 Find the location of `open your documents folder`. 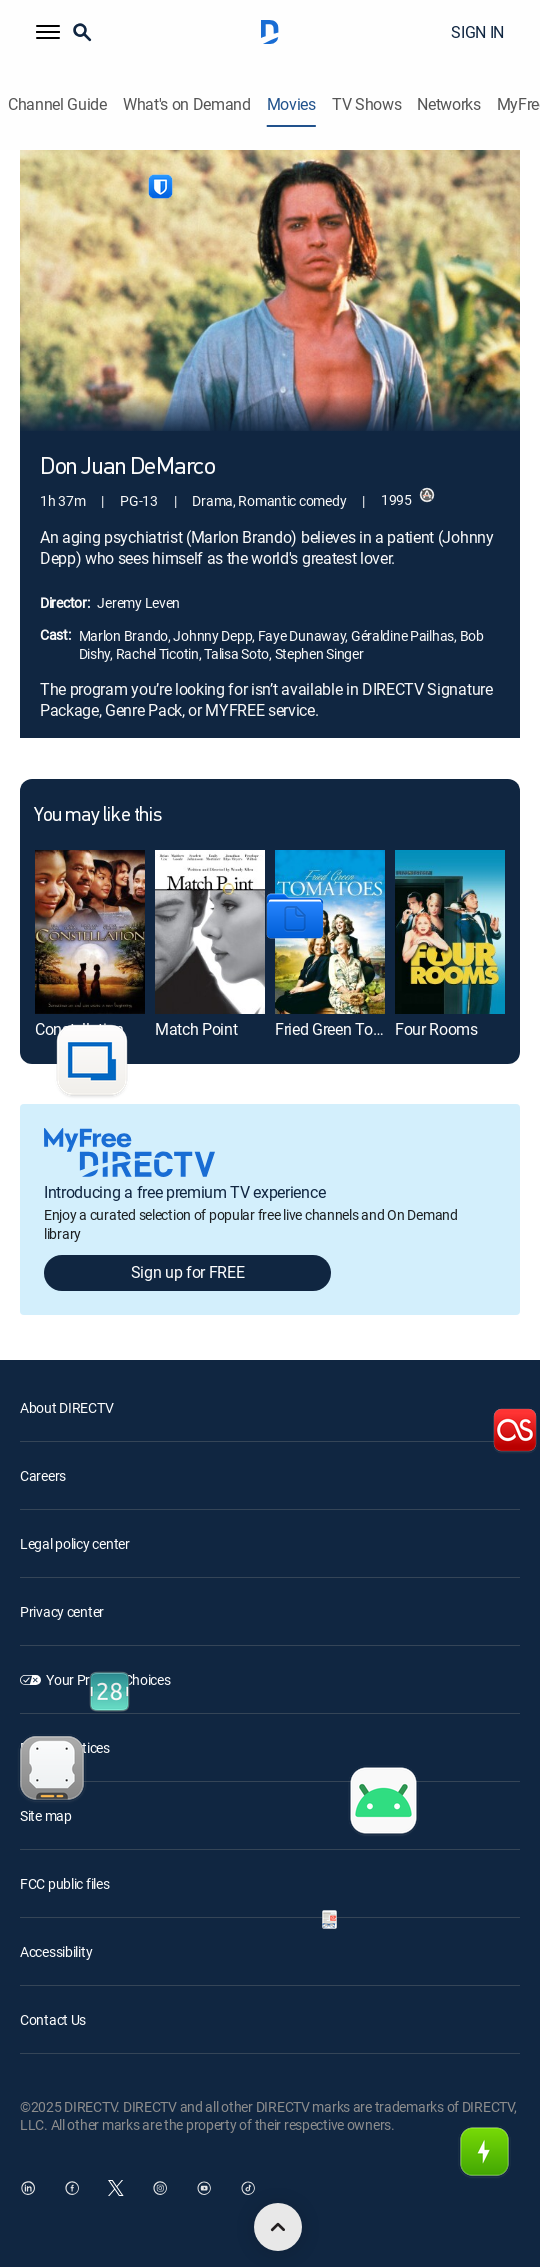

open your documents folder is located at coordinates (295, 916).